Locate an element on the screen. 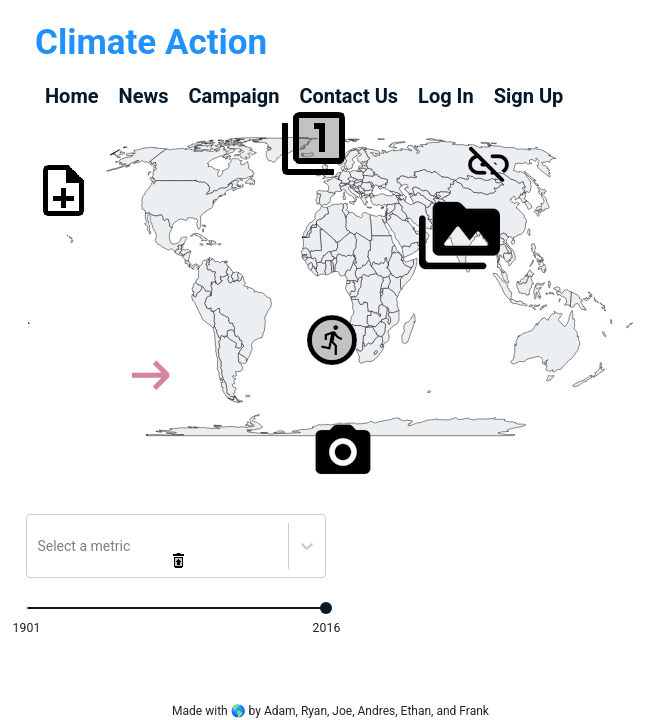  unlink or disconnect a shared link is located at coordinates (488, 164).